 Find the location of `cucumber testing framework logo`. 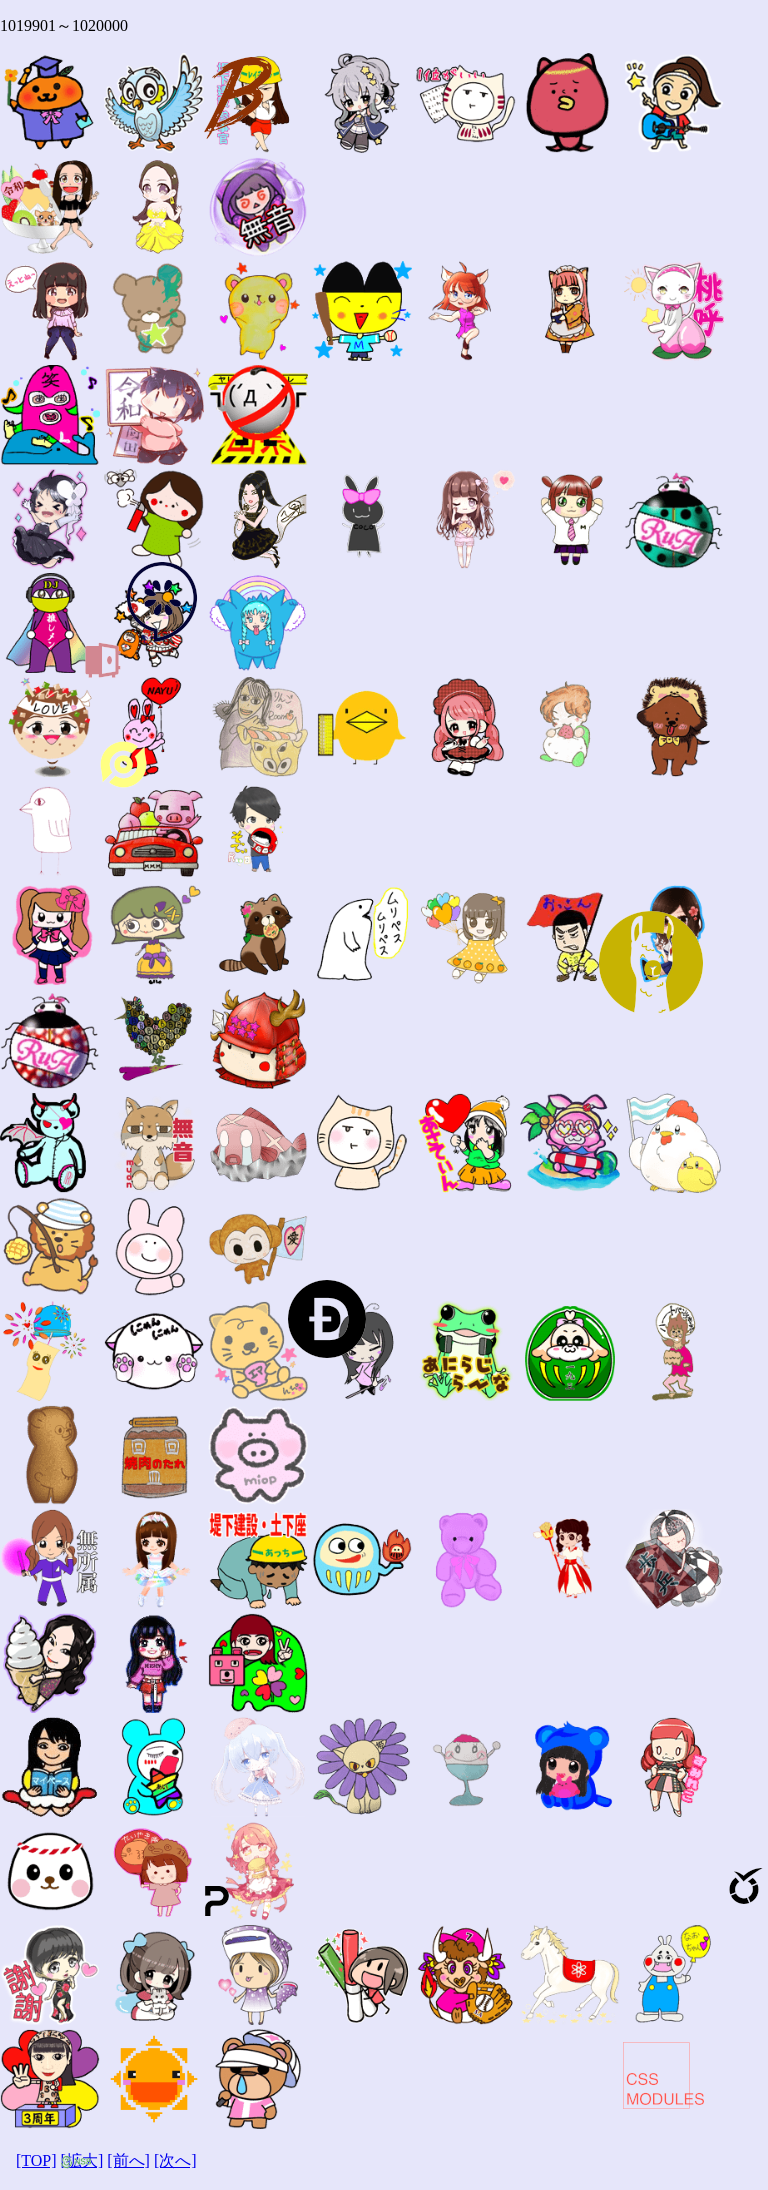

cucumber testing framework logo is located at coordinates (162, 602).